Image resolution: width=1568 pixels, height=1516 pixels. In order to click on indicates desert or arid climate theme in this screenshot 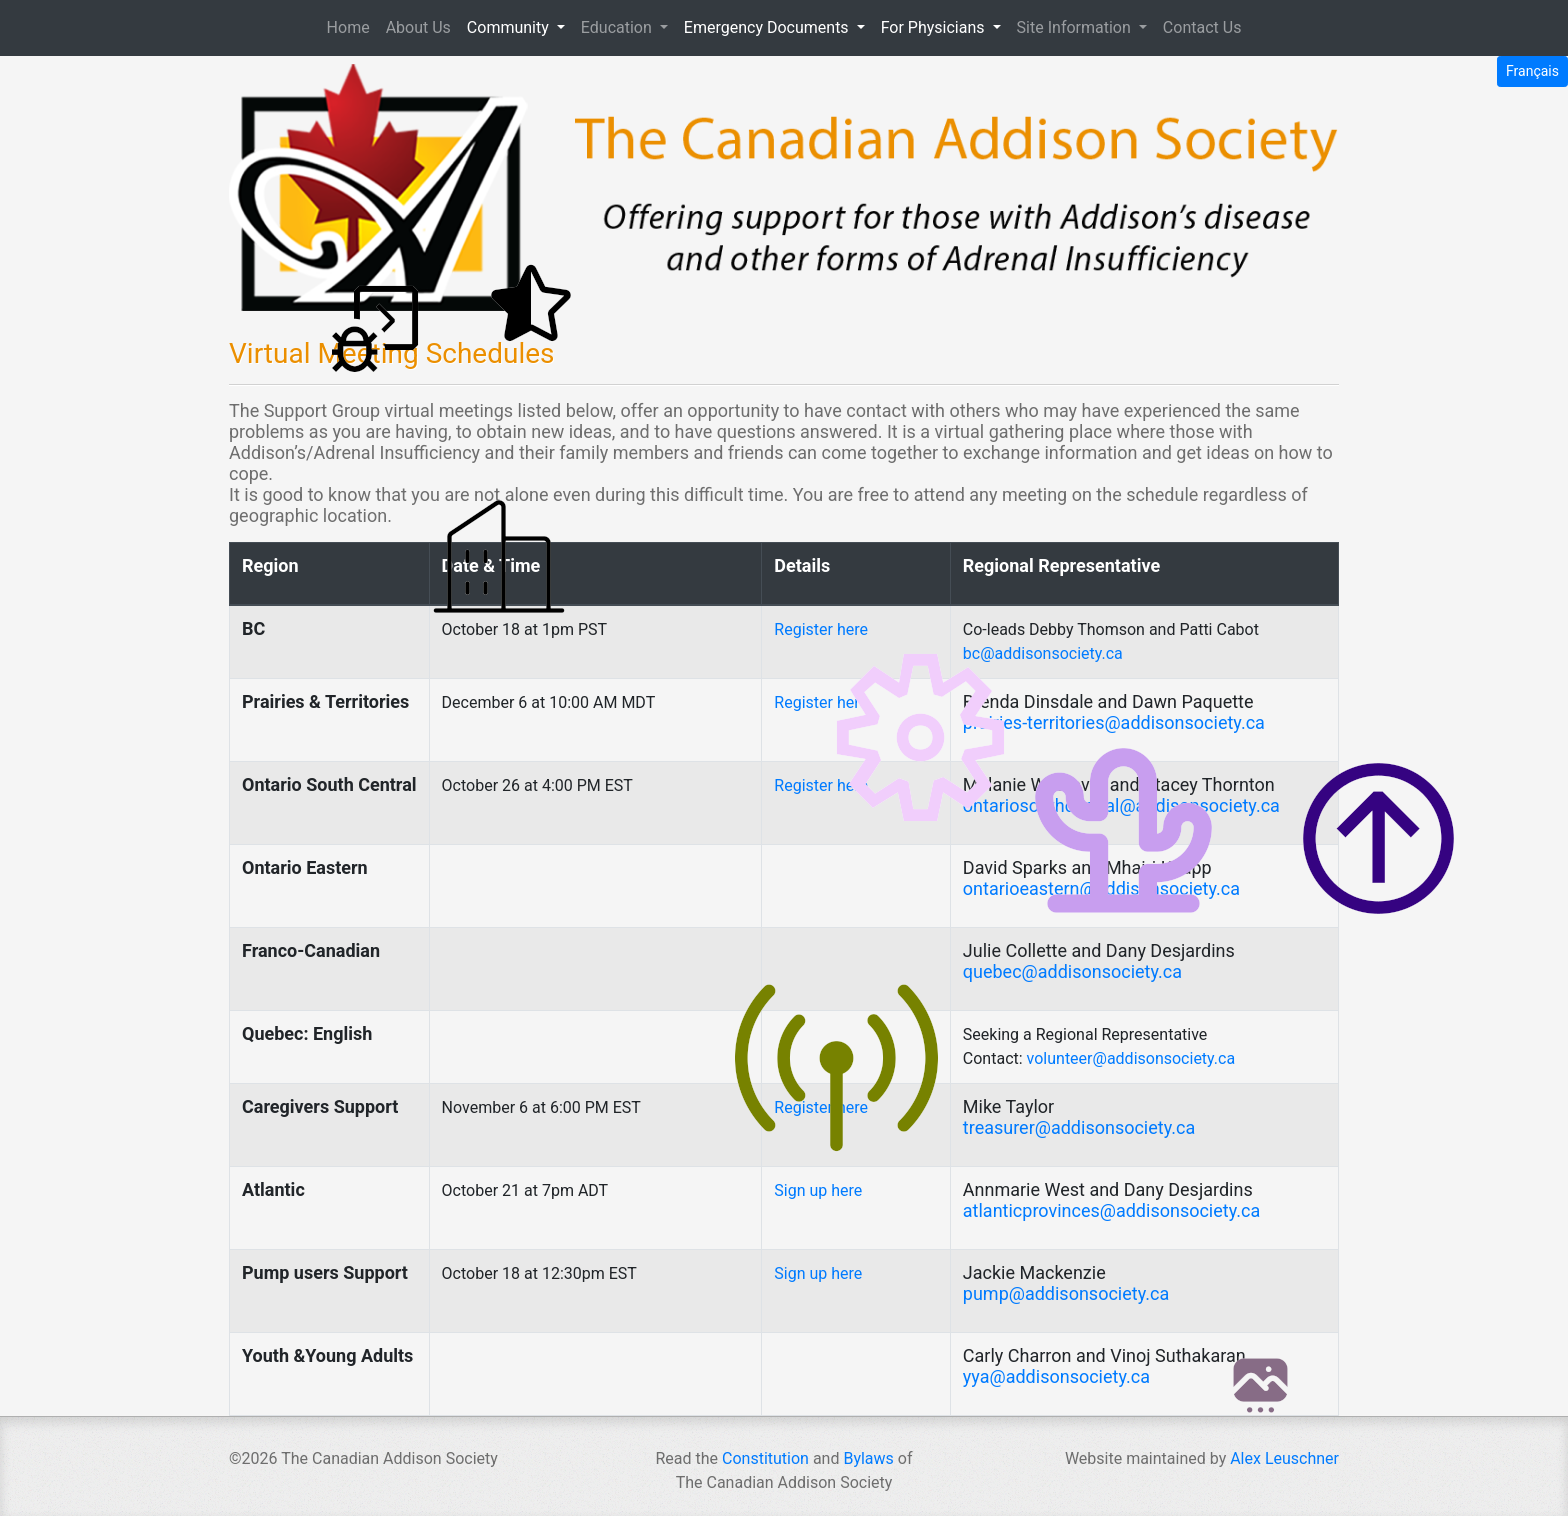, I will do `click(1123, 836)`.